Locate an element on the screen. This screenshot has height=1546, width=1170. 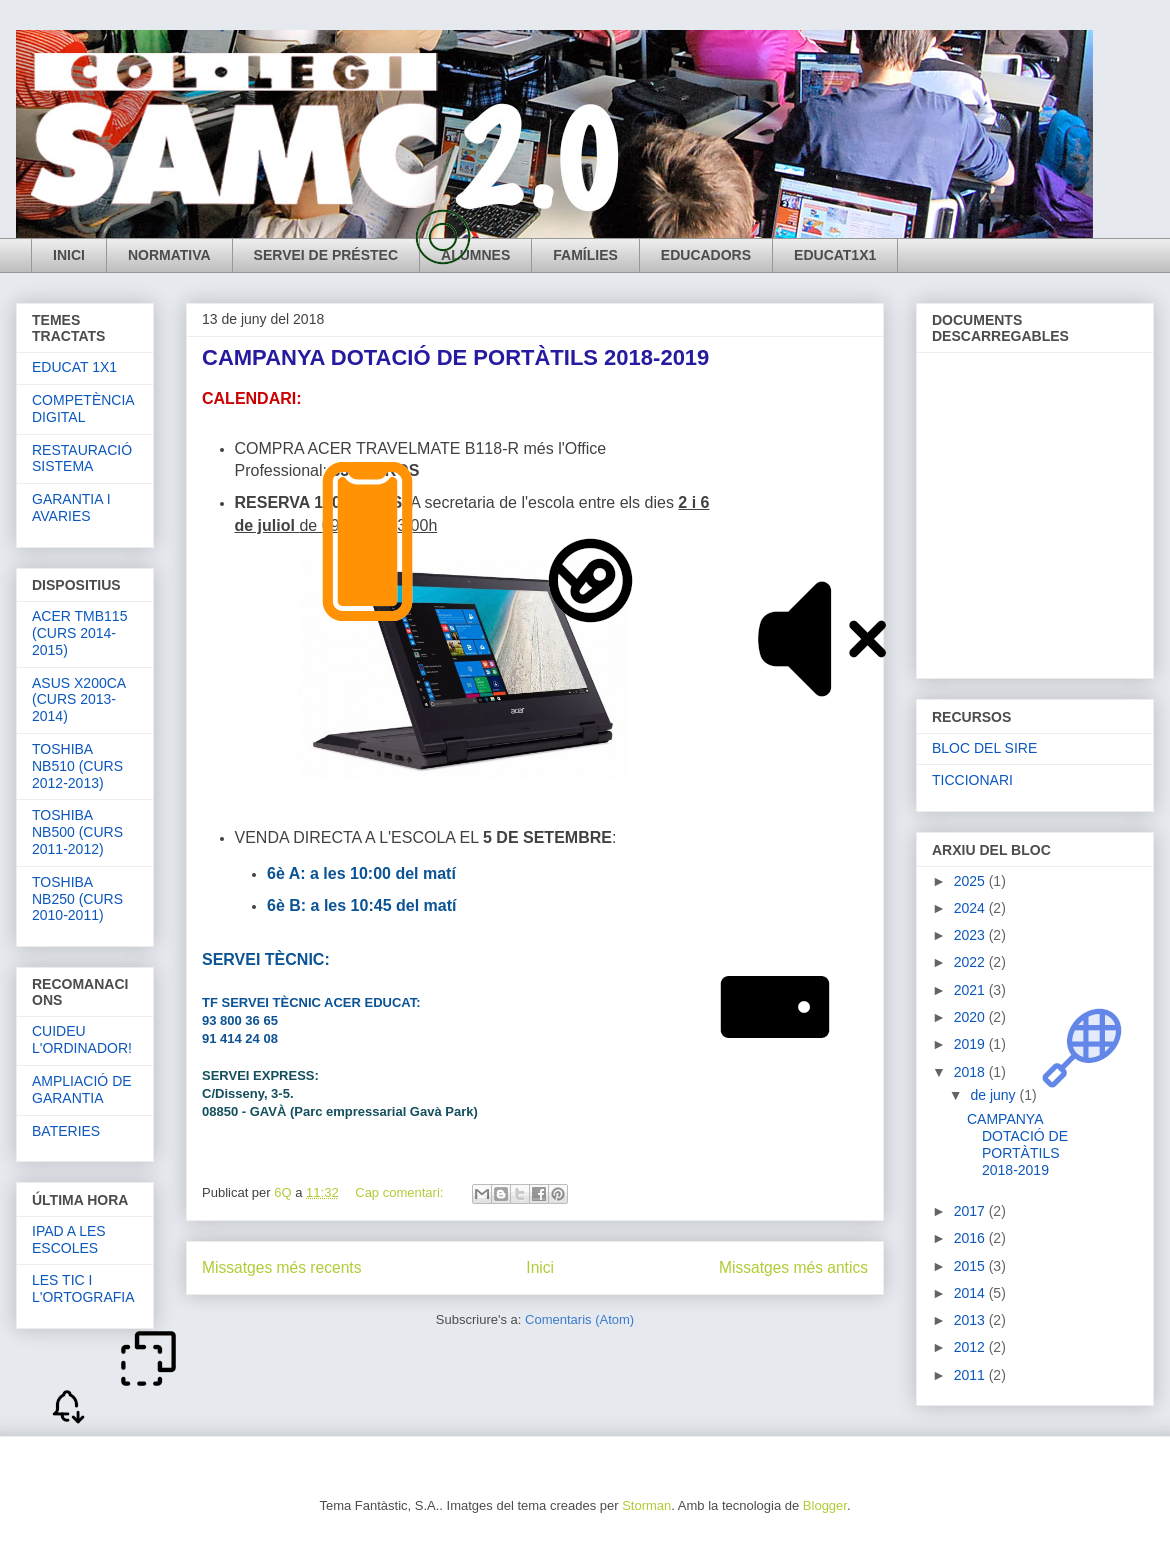
unselected radio button option is located at coordinates (443, 237).